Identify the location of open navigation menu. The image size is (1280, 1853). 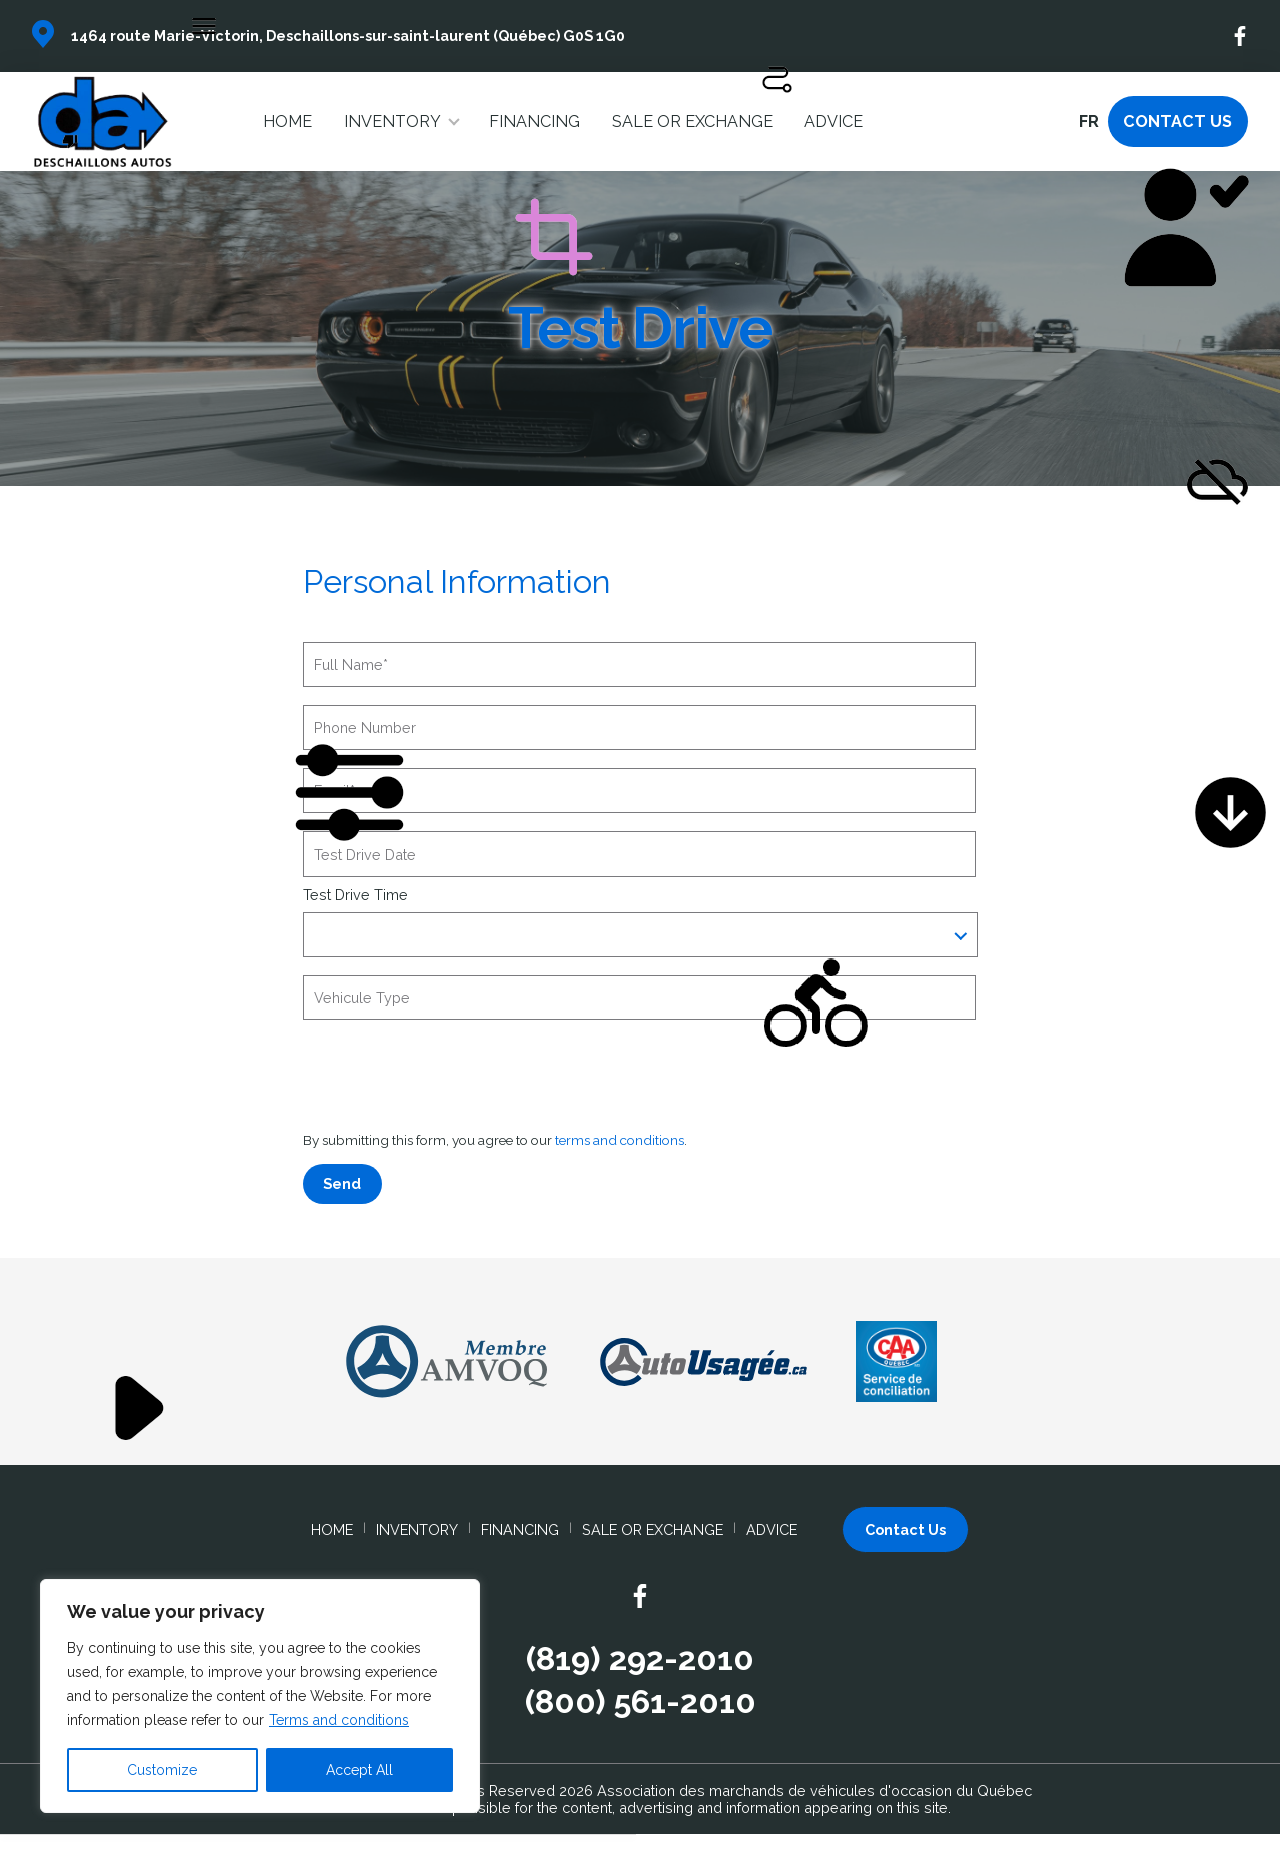
(204, 26).